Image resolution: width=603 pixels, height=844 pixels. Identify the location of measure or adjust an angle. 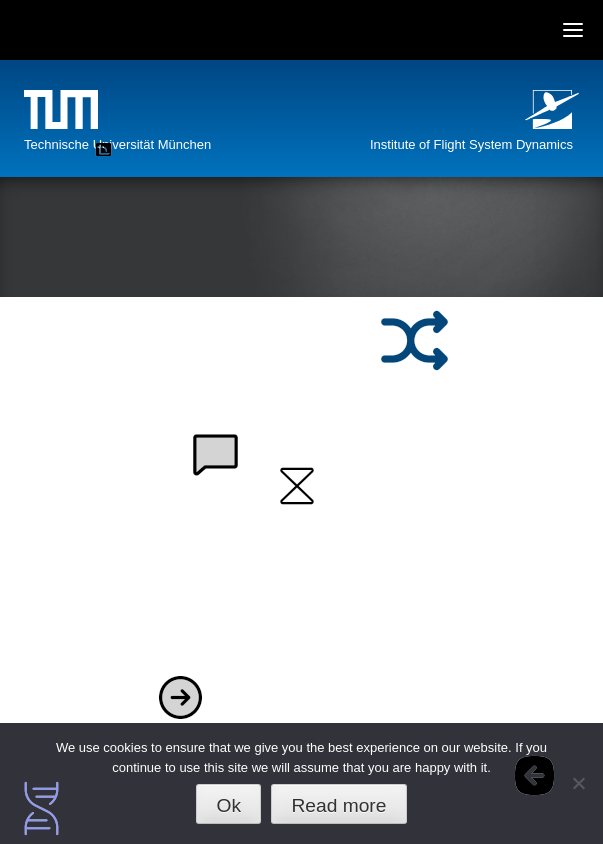
(103, 149).